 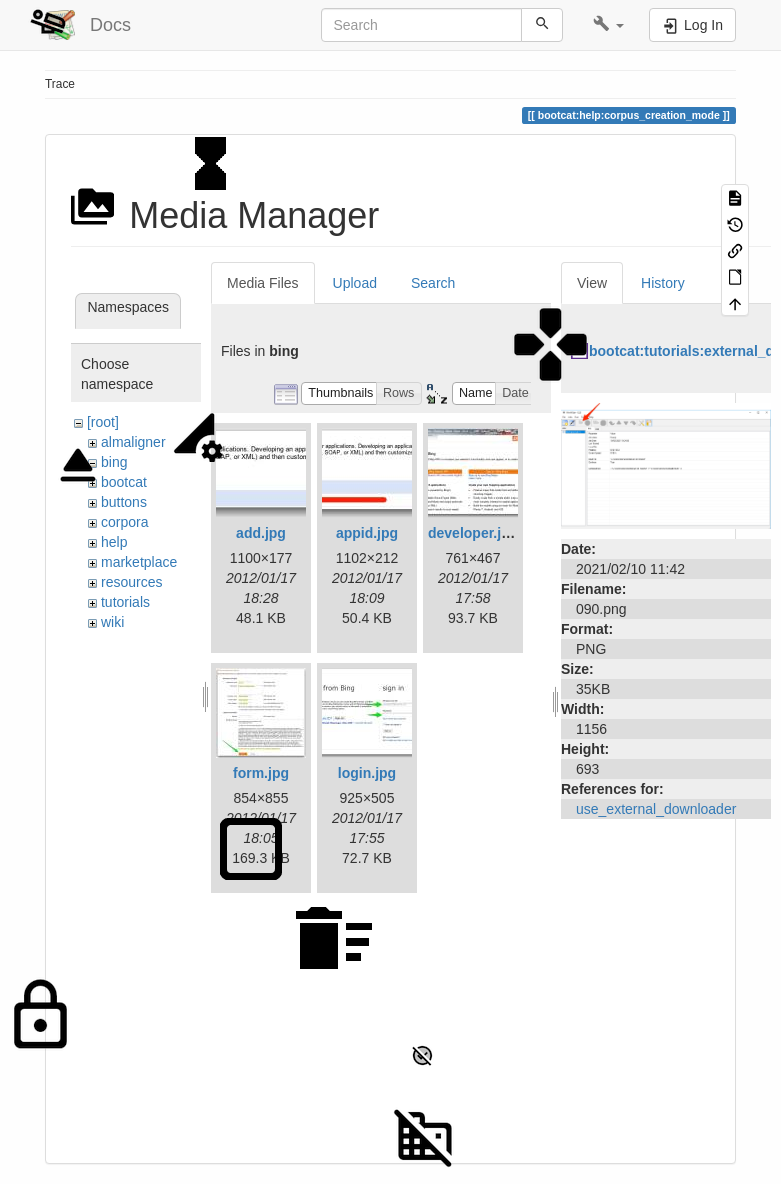 What do you see at coordinates (425, 1136) in the screenshot?
I see `indicates a website or domain is unavailable` at bounding box center [425, 1136].